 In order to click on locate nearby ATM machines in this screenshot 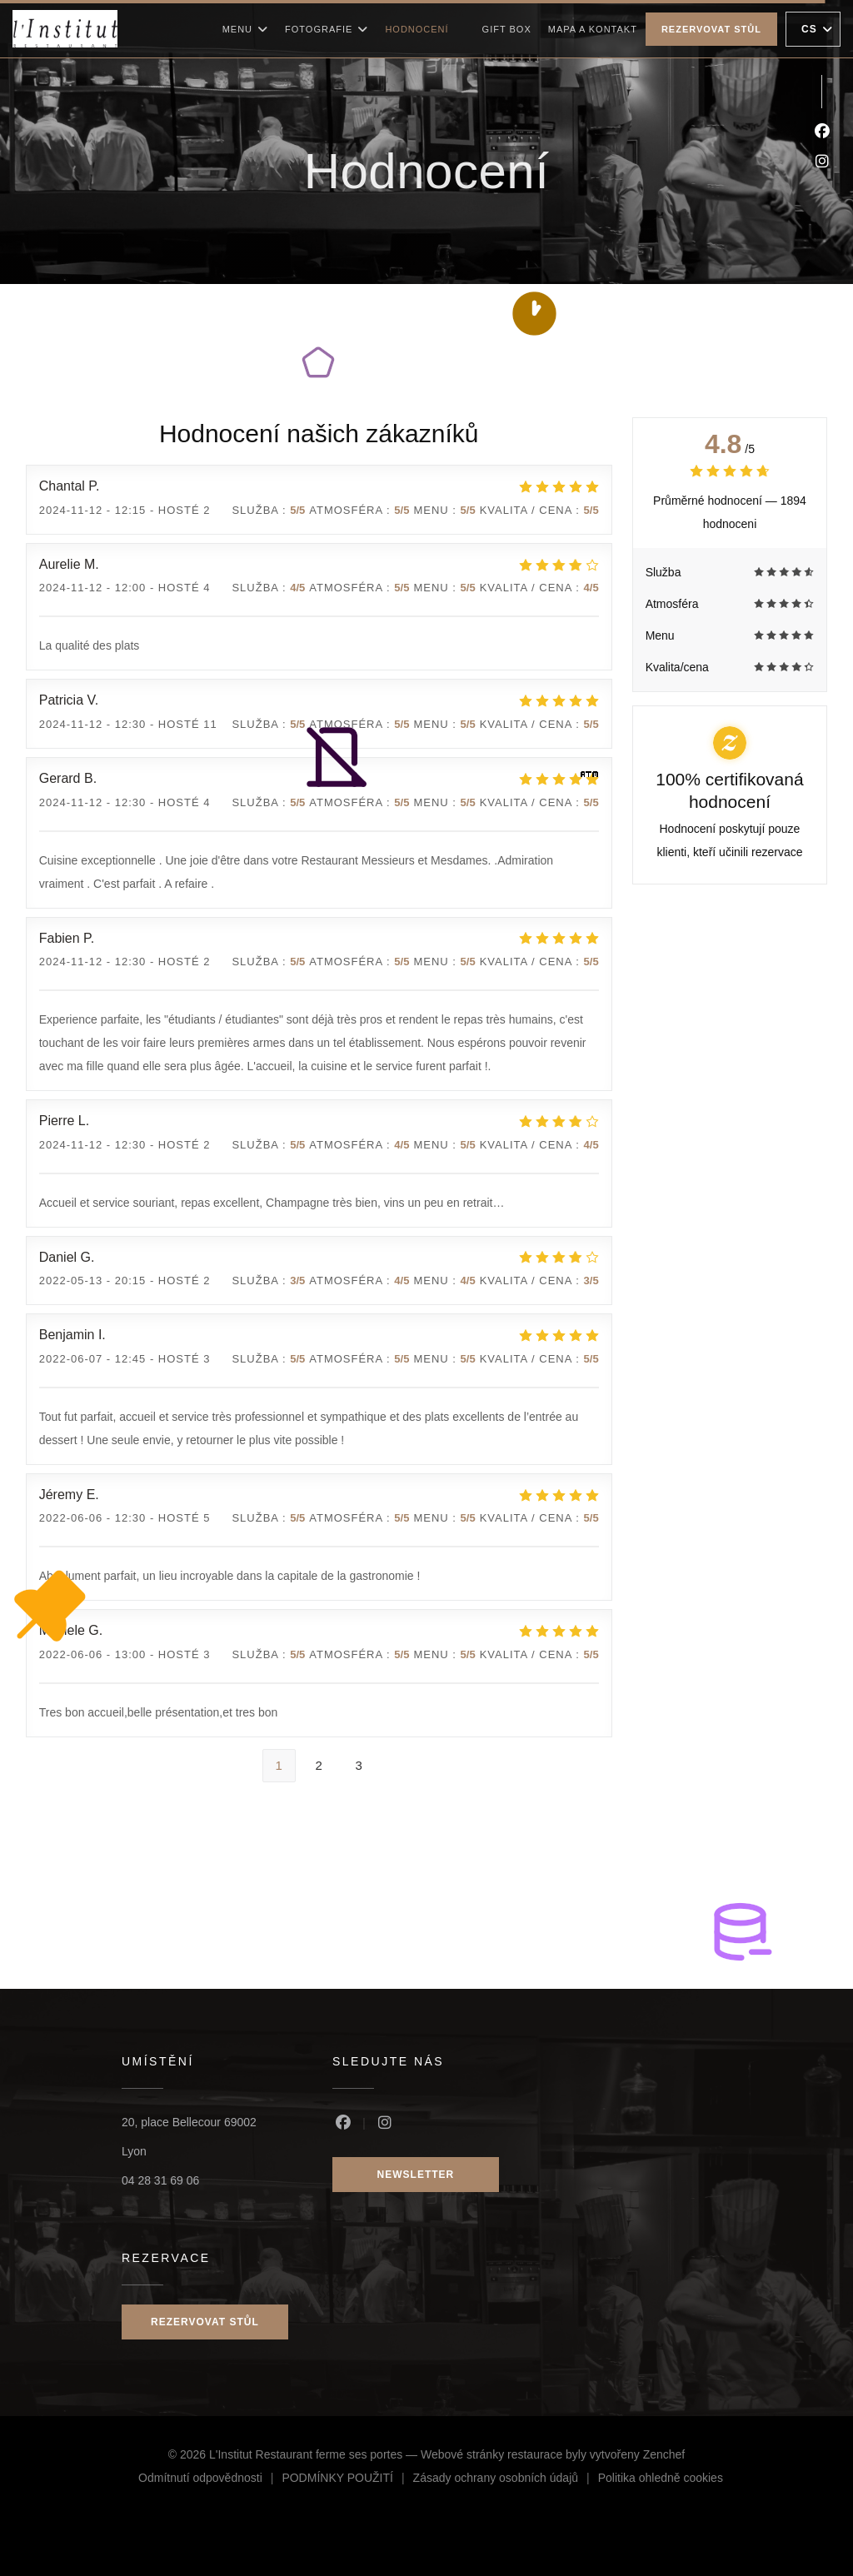, I will do `click(589, 774)`.